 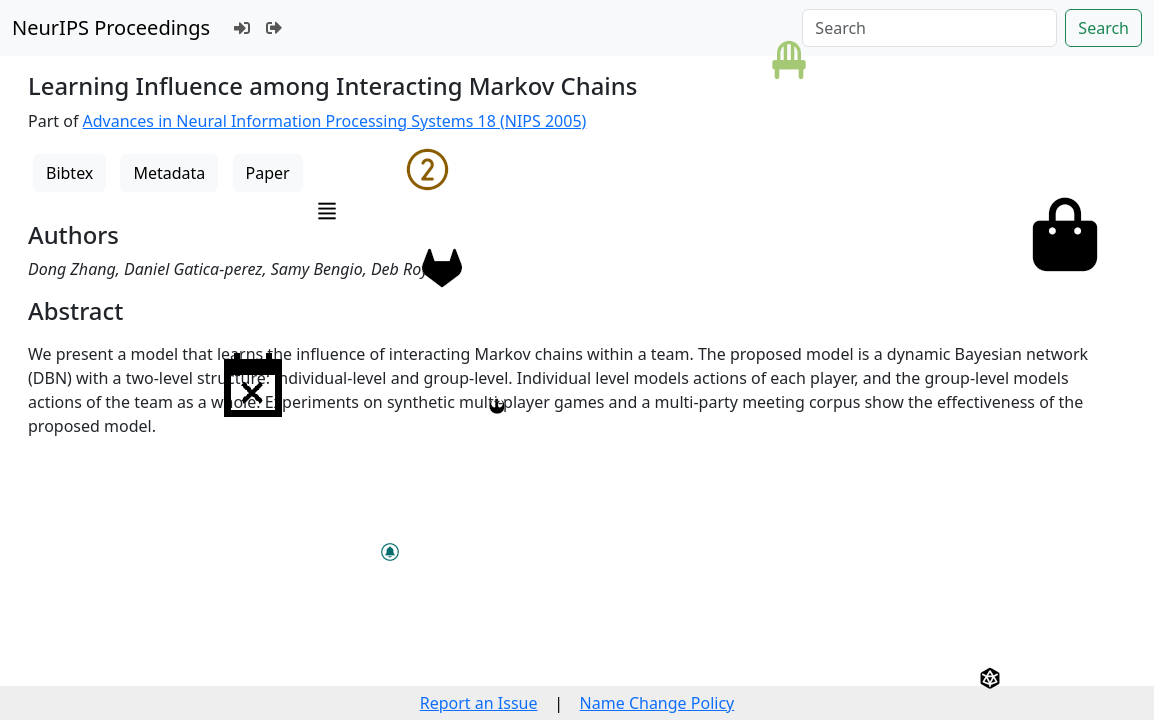 What do you see at coordinates (497, 406) in the screenshot?
I see `Star Wars Rebel Alliance logo` at bounding box center [497, 406].